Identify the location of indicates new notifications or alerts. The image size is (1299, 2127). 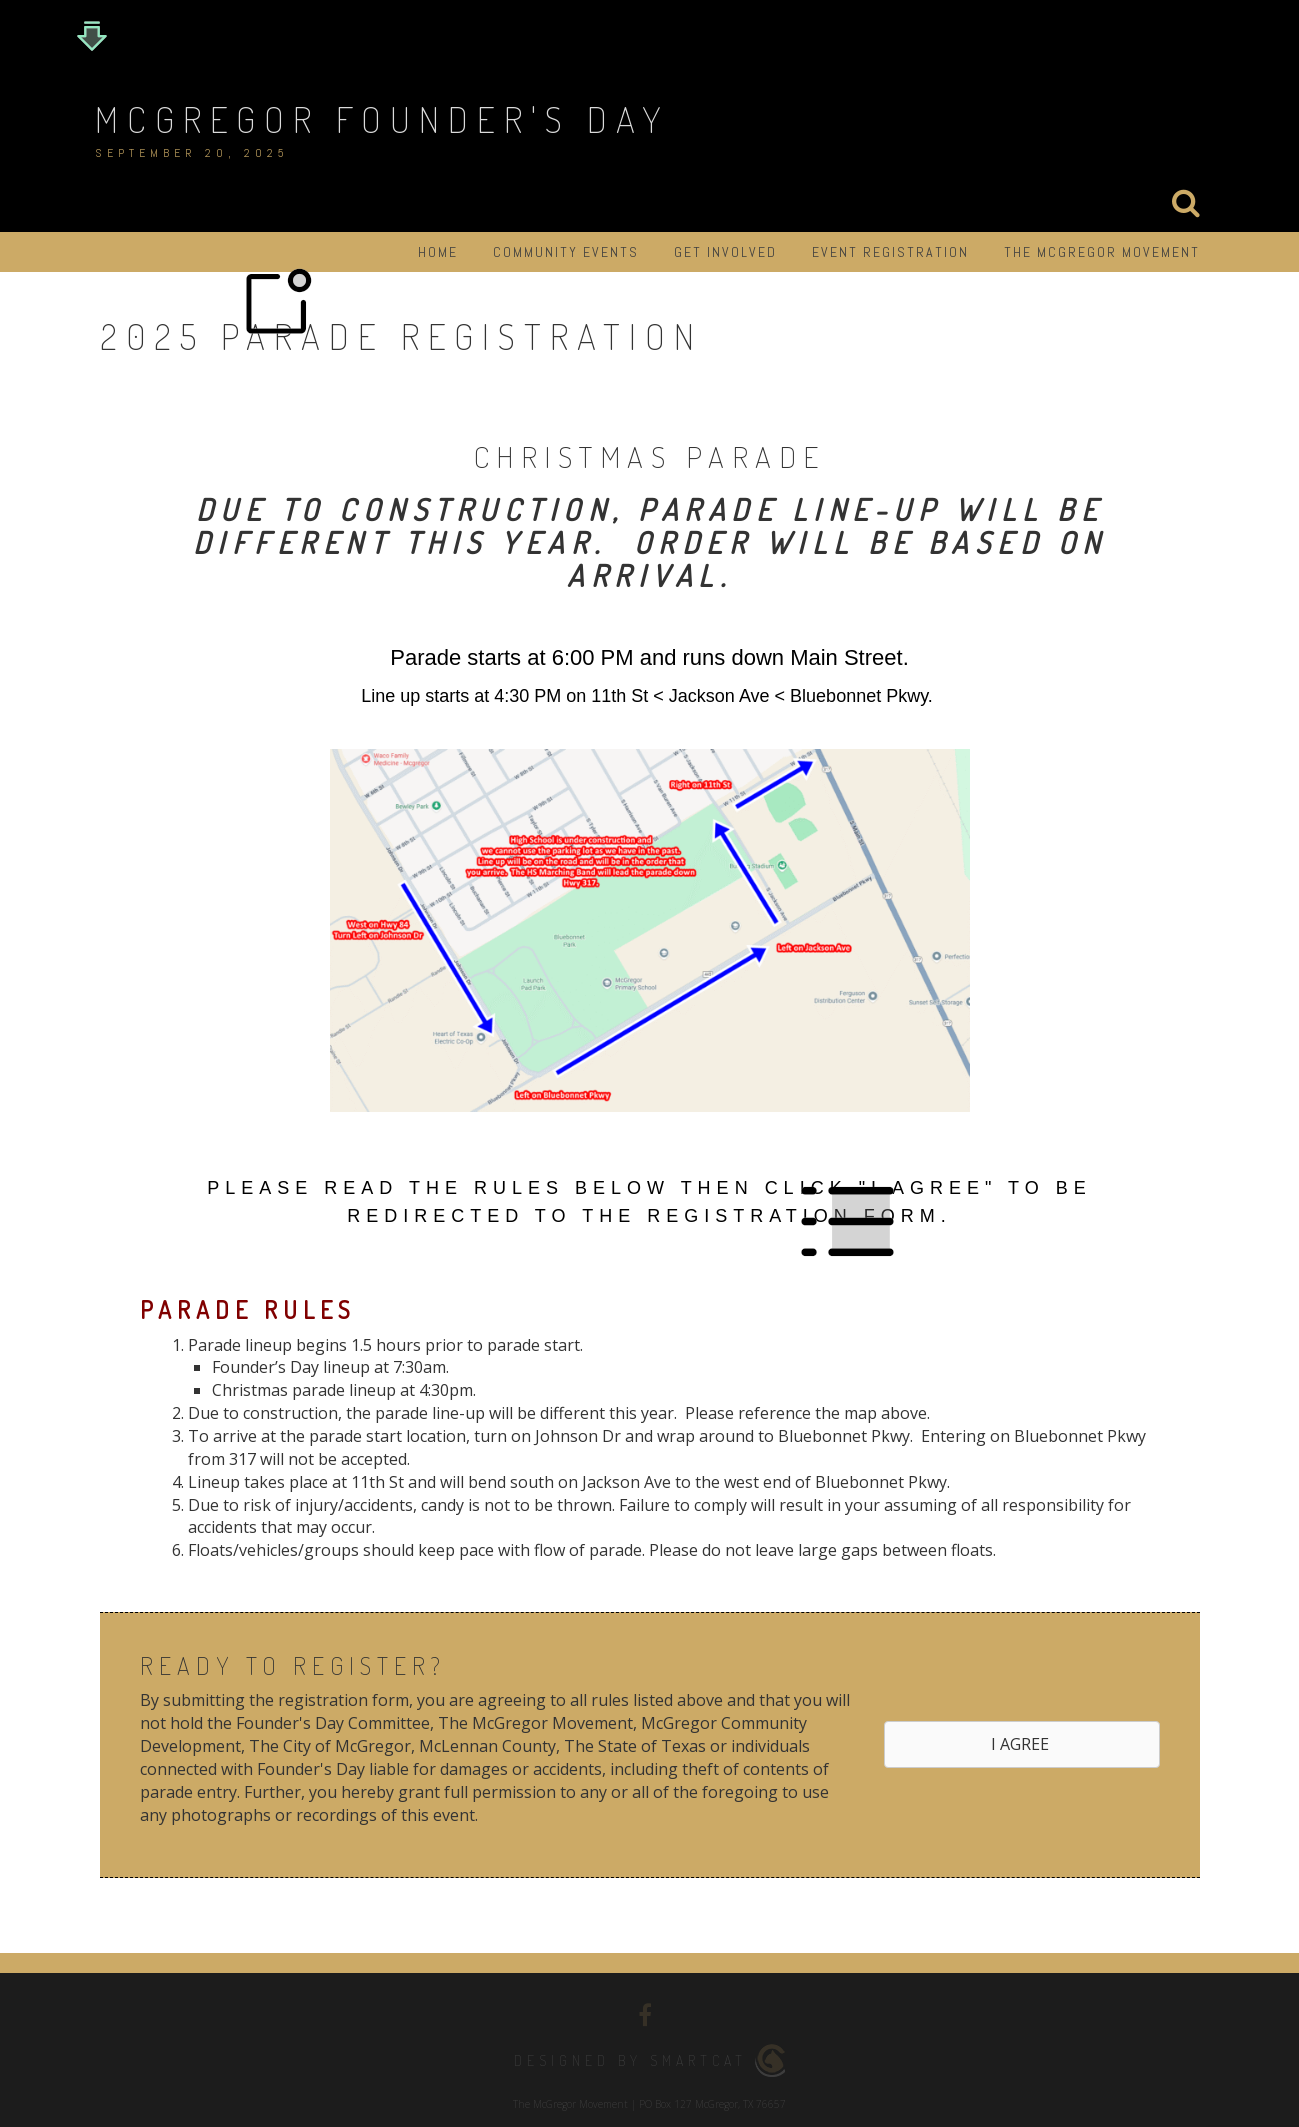
(277, 302).